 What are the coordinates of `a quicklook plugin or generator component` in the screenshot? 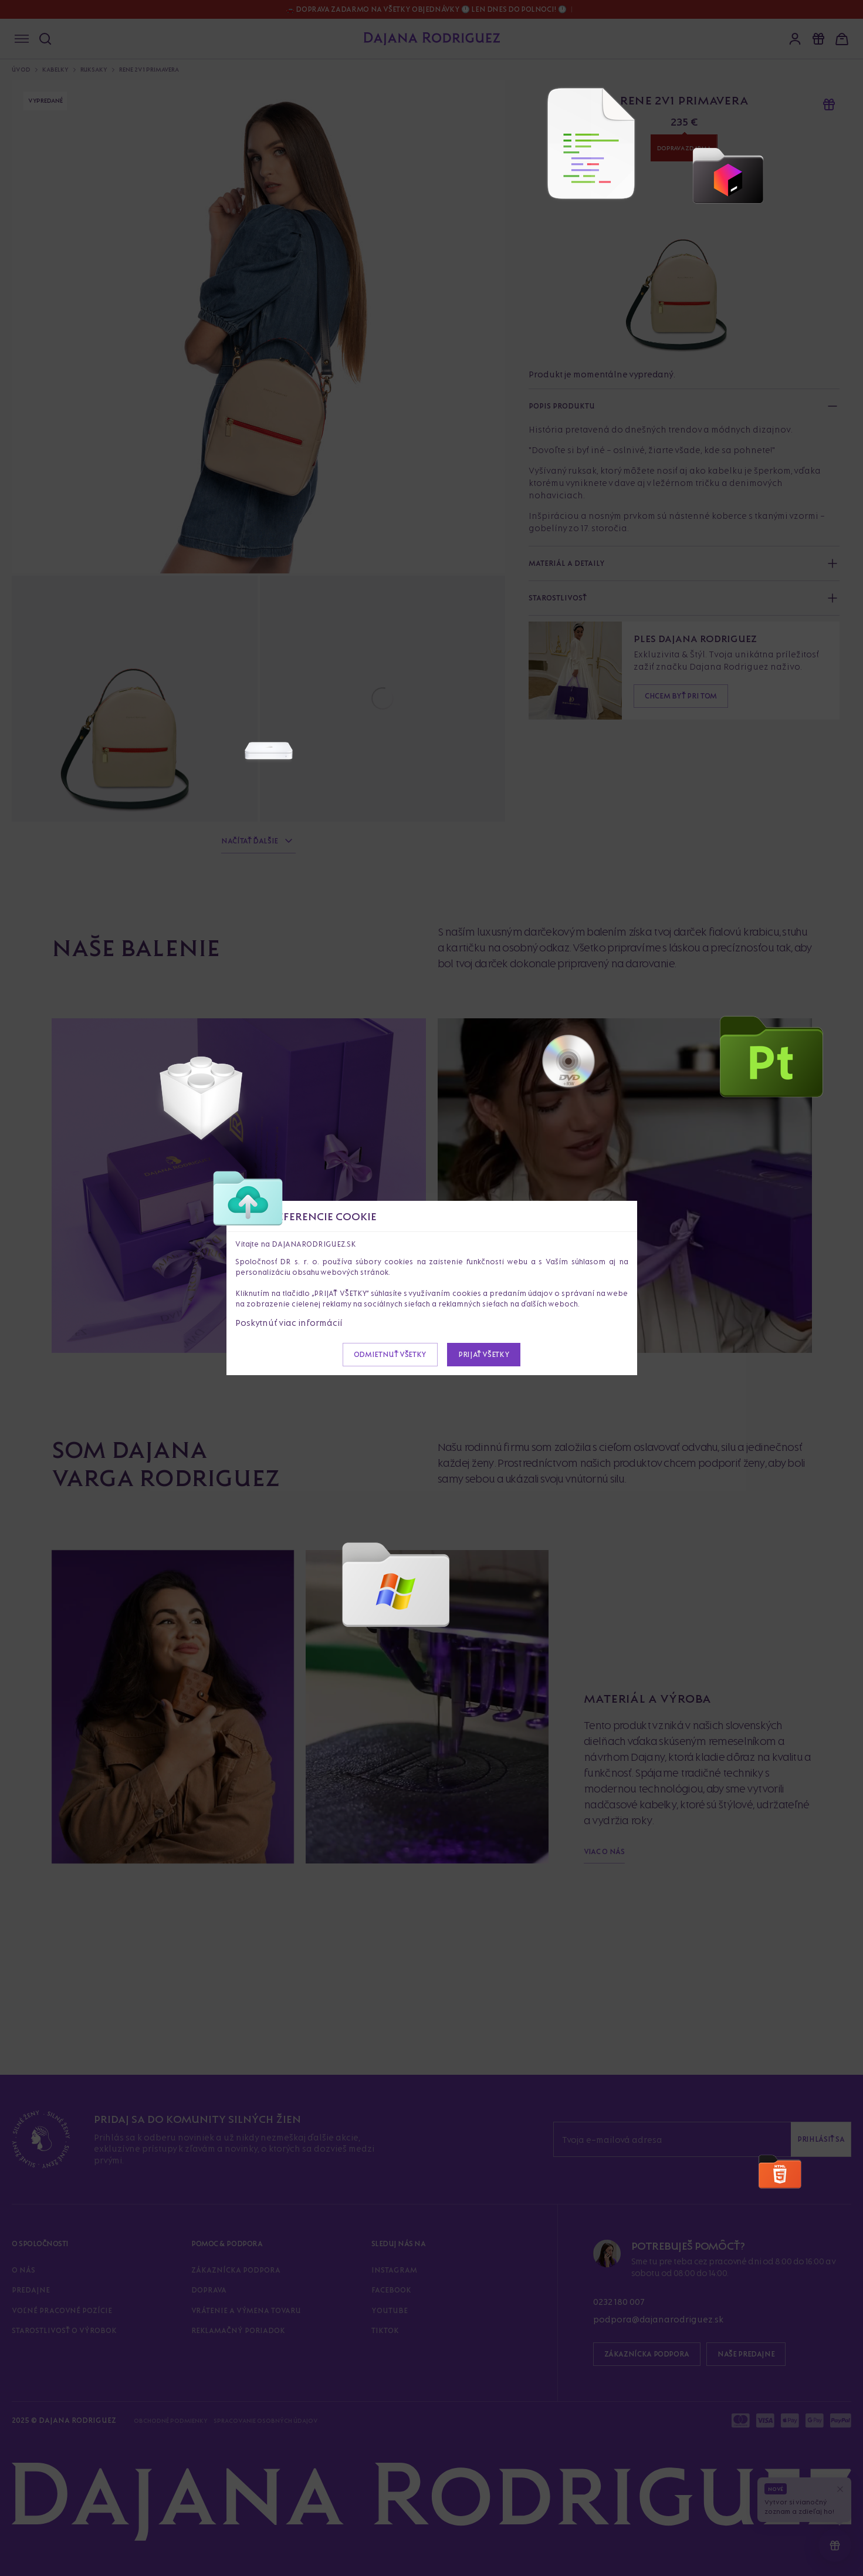 It's located at (201, 1099).